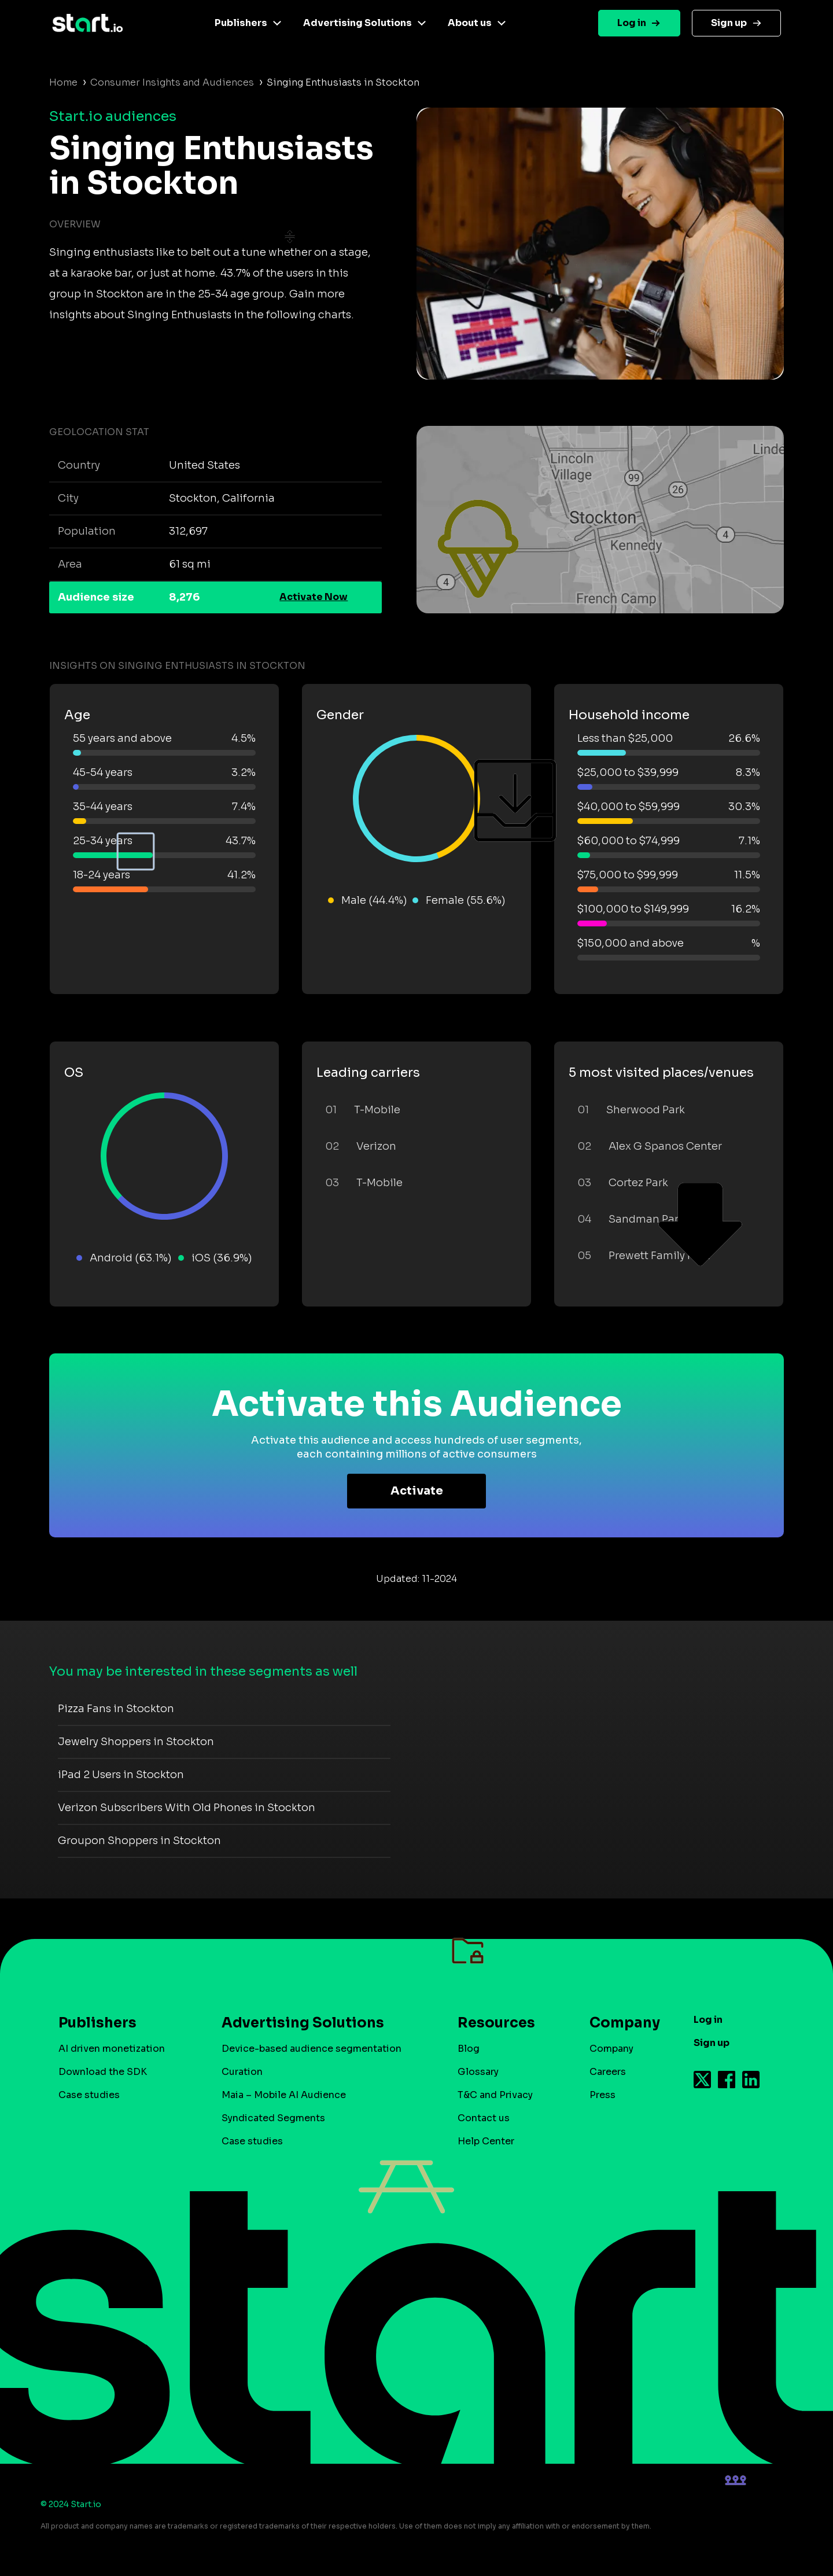 This screenshot has width=833, height=2576. Describe the element at coordinates (700, 1221) in the screenshot. I see `download a file or content` at that location.